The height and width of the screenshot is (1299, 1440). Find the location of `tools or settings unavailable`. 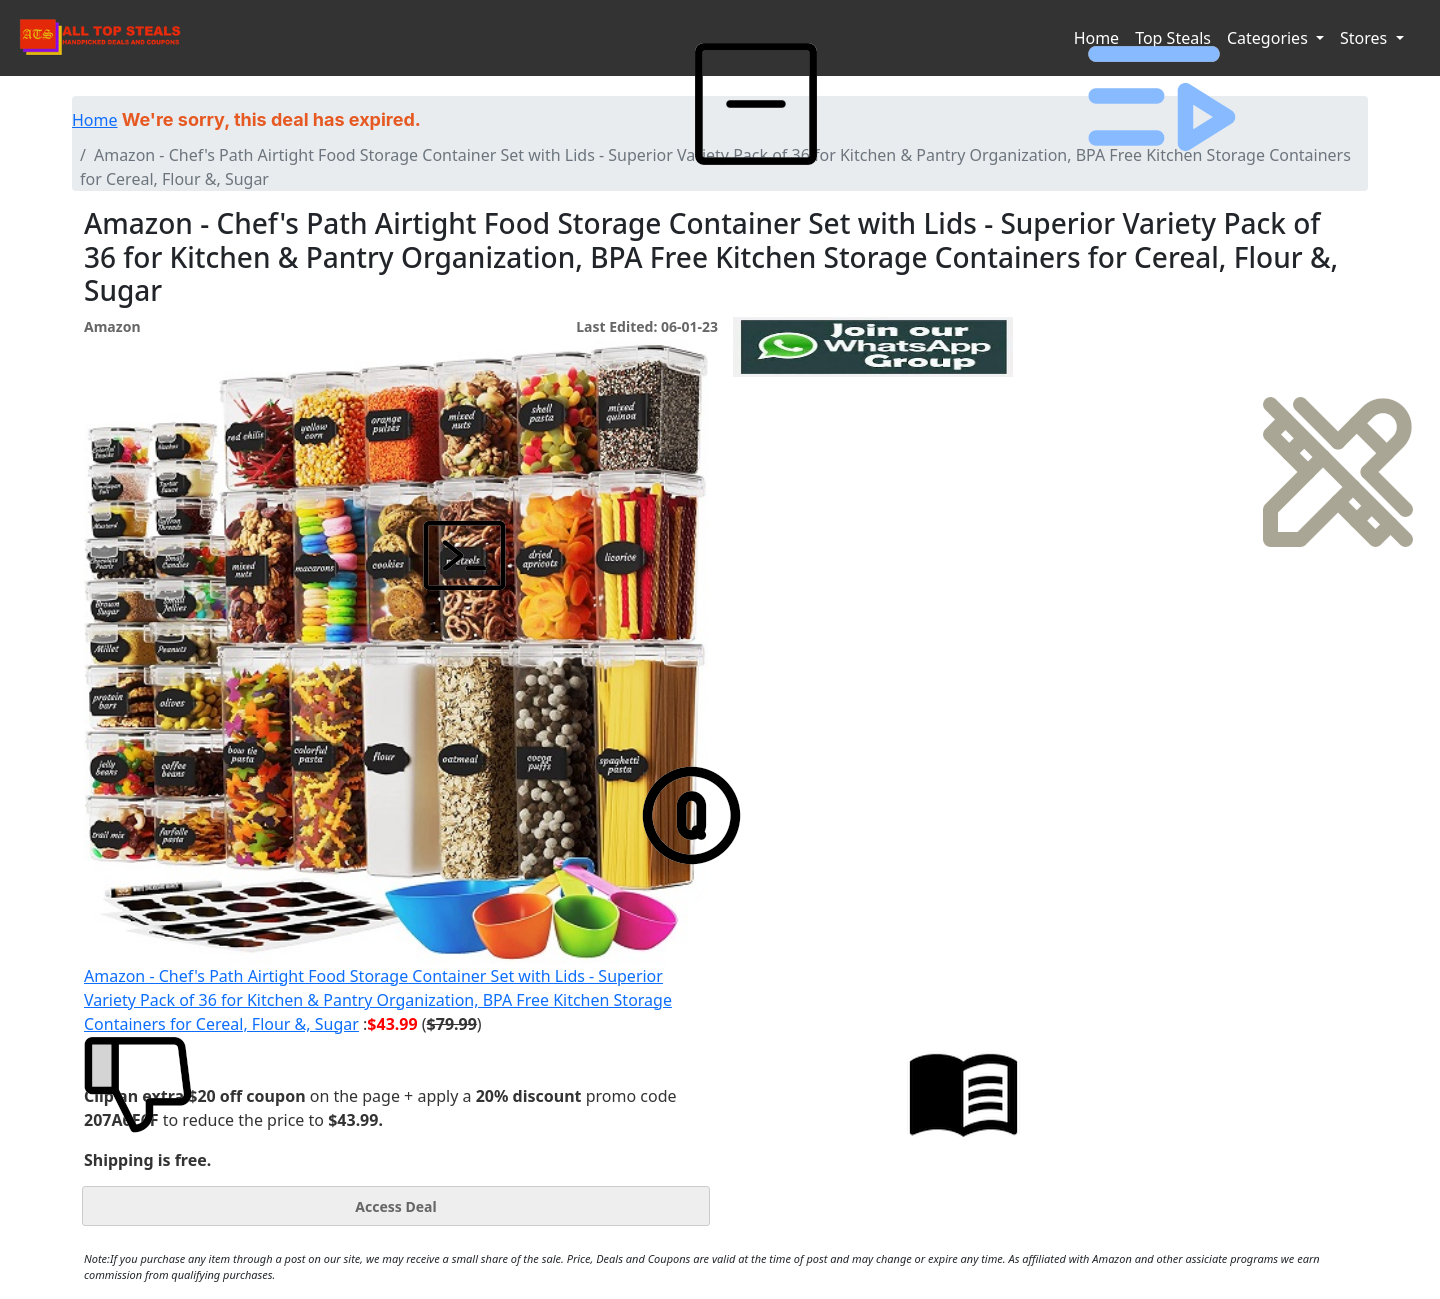

tools or settings unavailable is located at coordinates (1338, 472).